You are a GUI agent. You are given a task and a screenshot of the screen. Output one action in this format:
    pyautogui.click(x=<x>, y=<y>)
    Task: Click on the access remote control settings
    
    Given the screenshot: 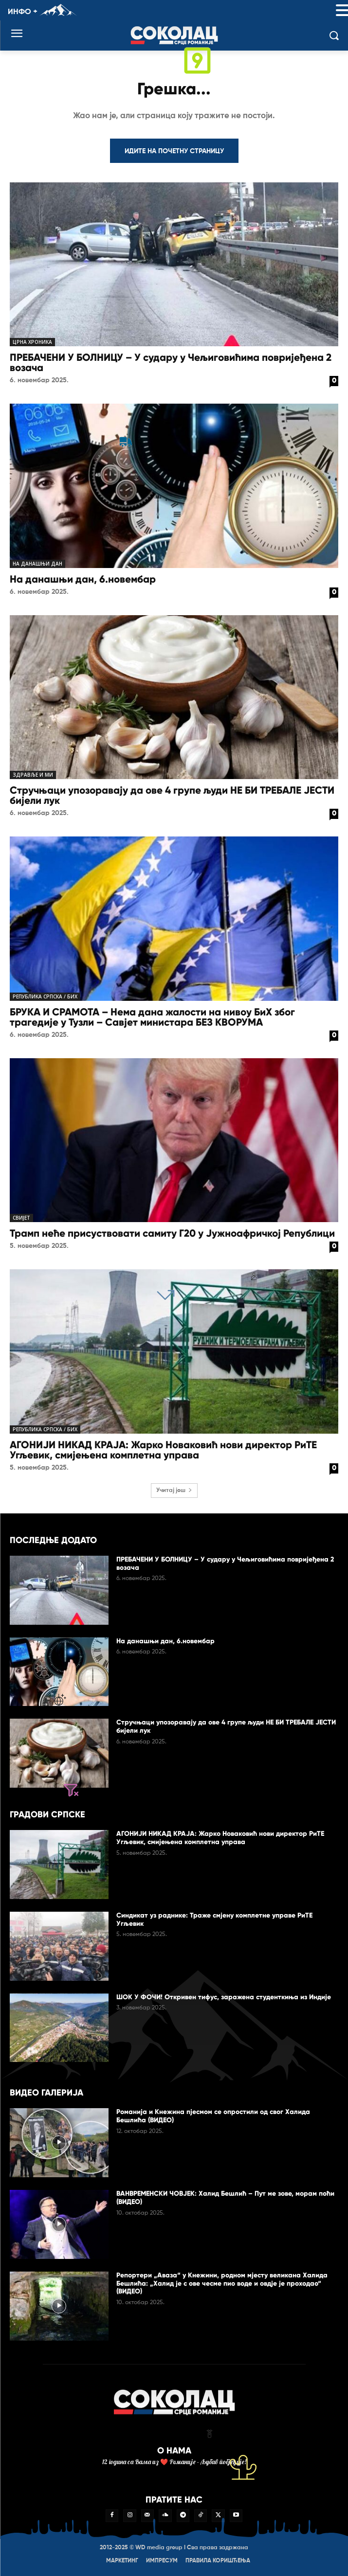 What is the action you would take?
    pyautogui.click(x=209, y=2434)
    